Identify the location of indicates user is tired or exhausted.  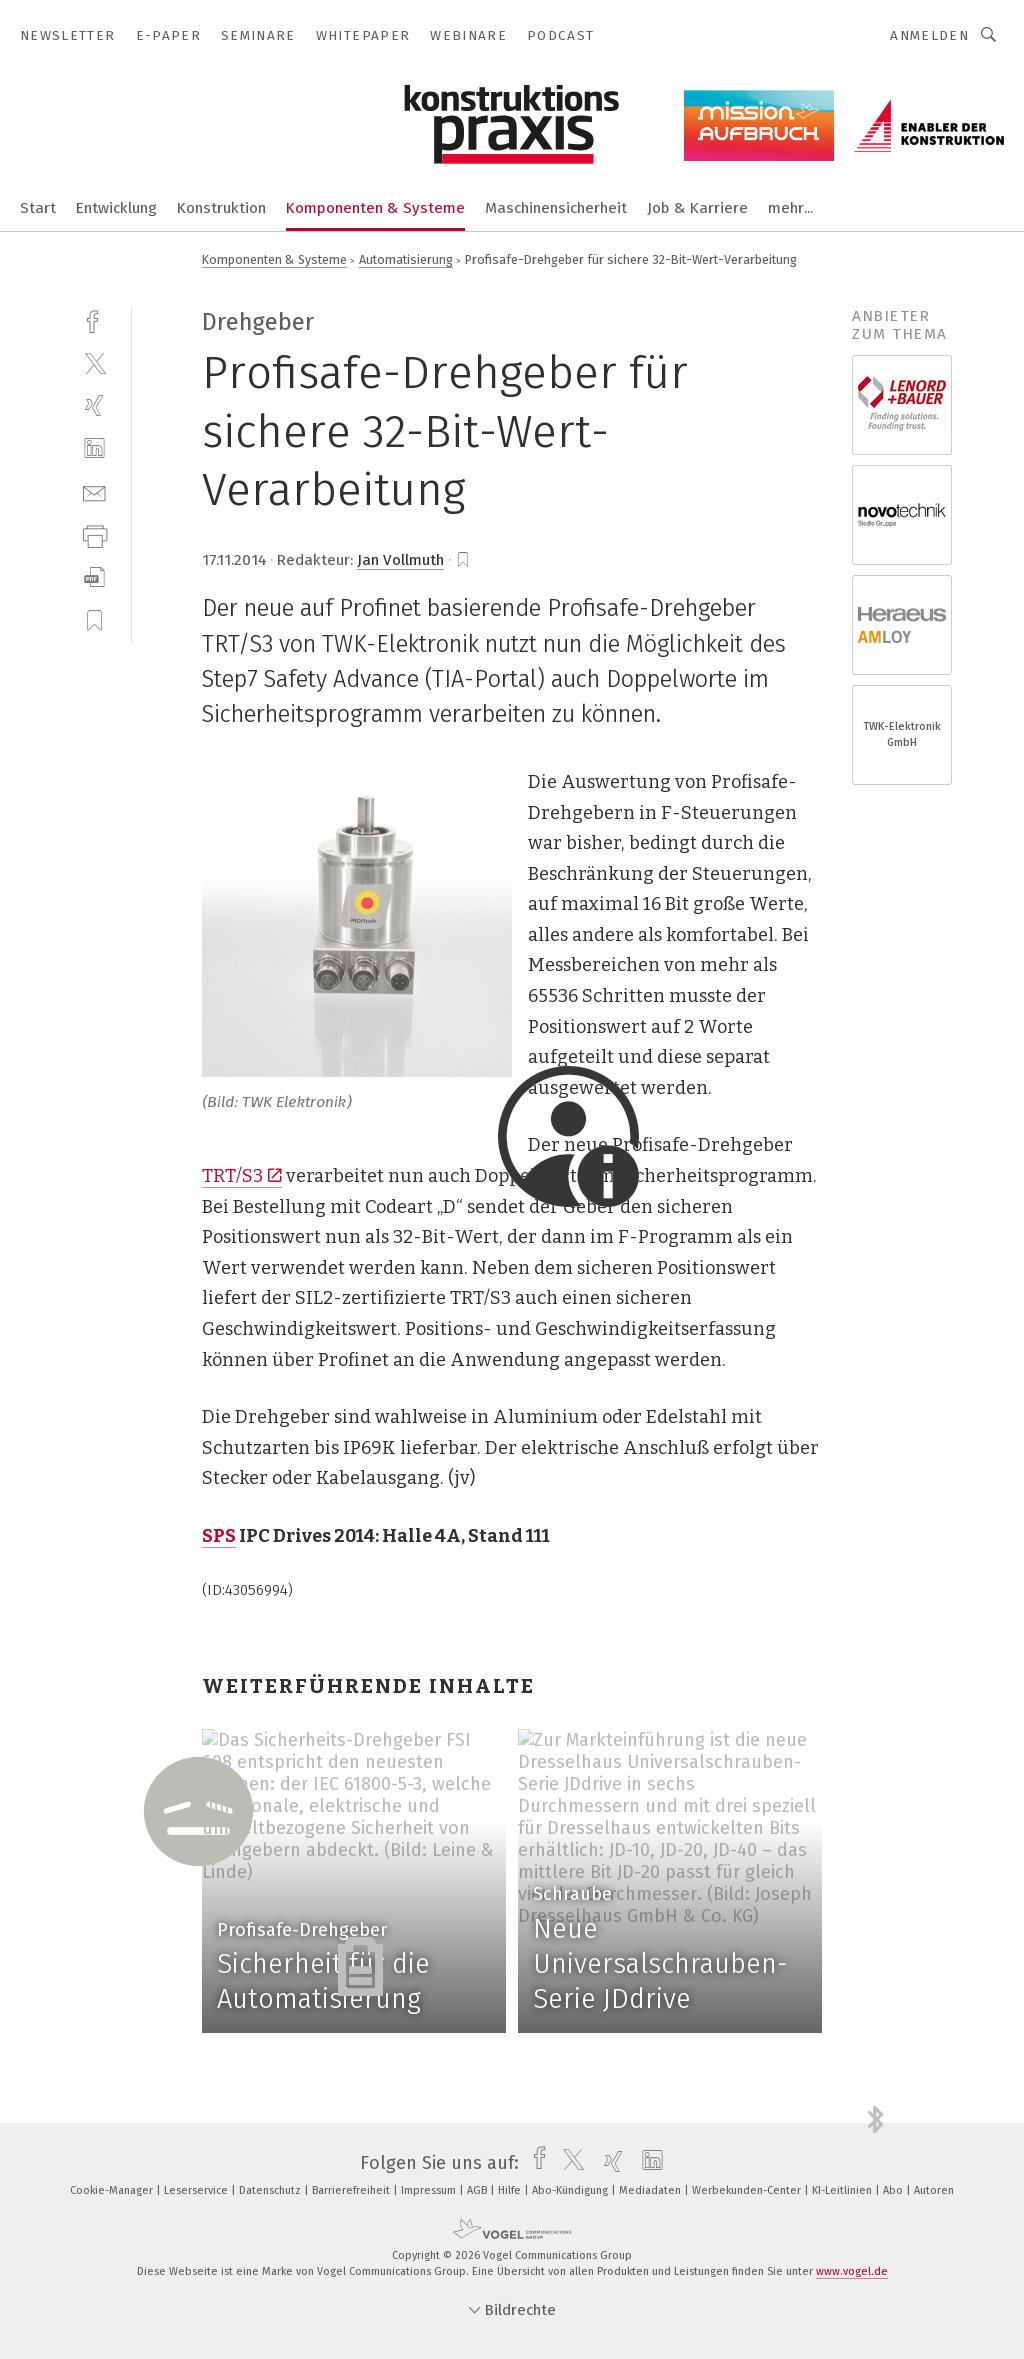
(198, 1811).